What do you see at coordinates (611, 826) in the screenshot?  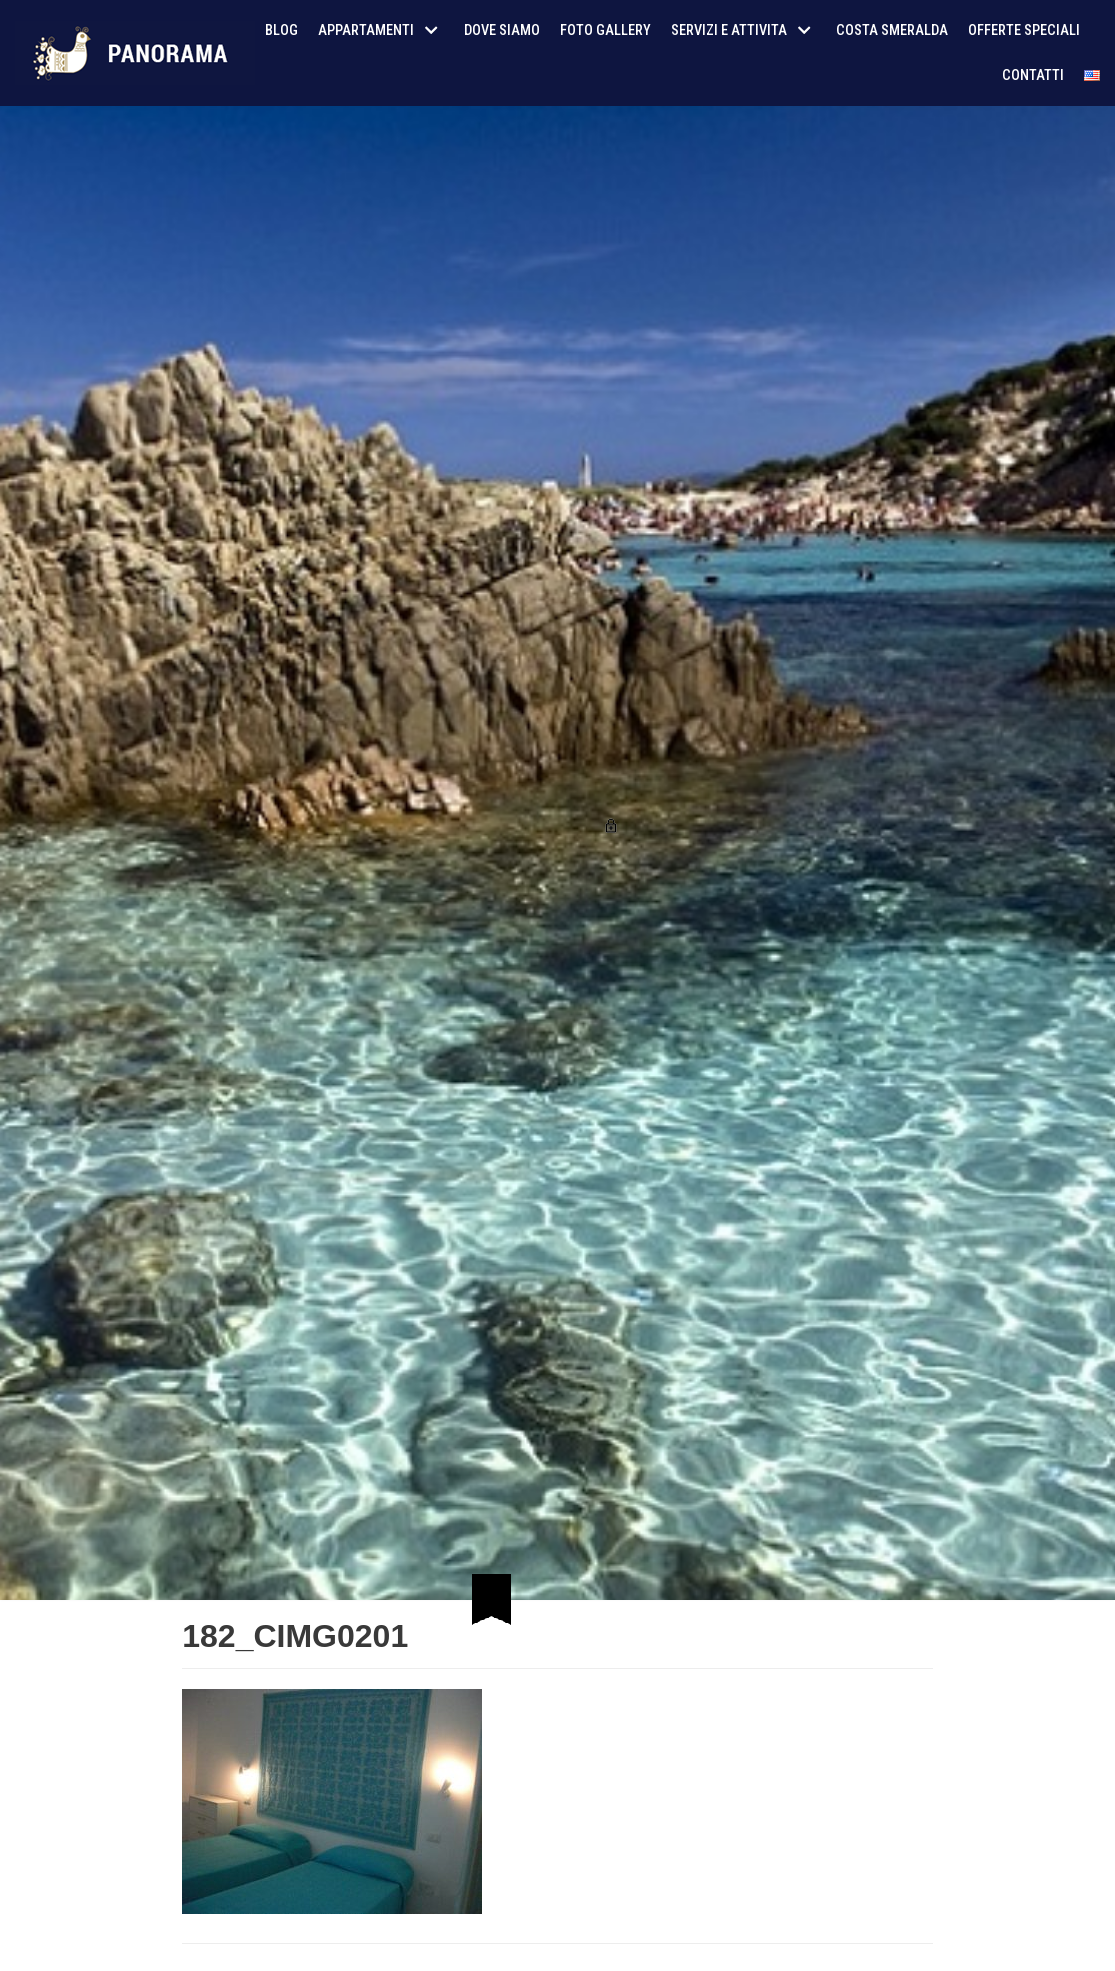 I see `indicates enhanced or additional security protection` at bounding box center [611, 826].